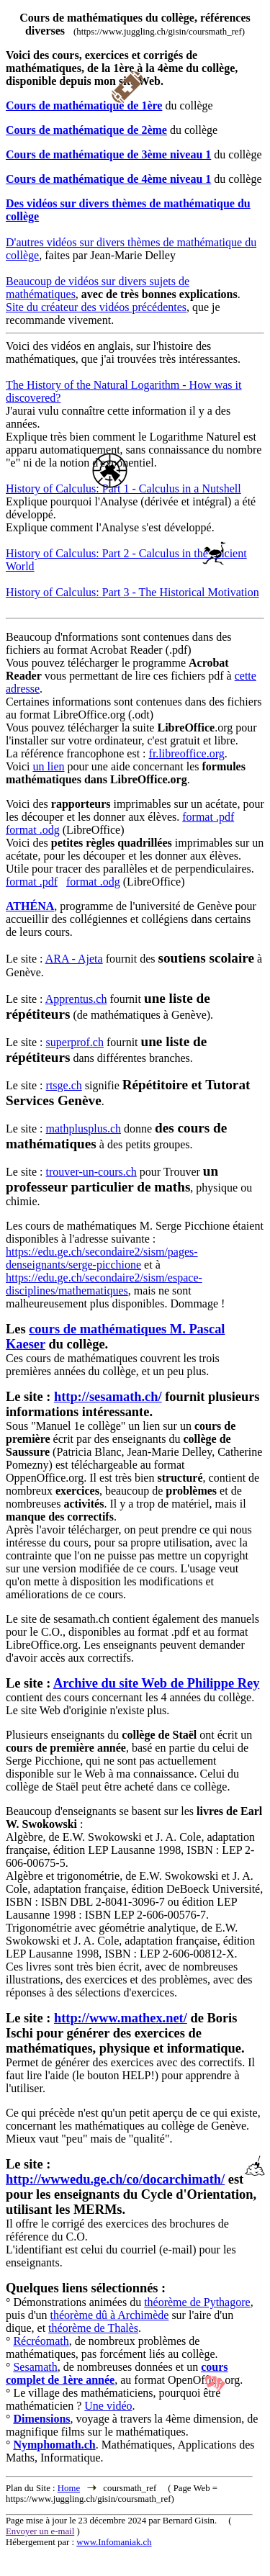  What do you see at coordinates (109, 470) in the screenshot?
I see `view radar or detection range settings` at bounding box center [109, 470].